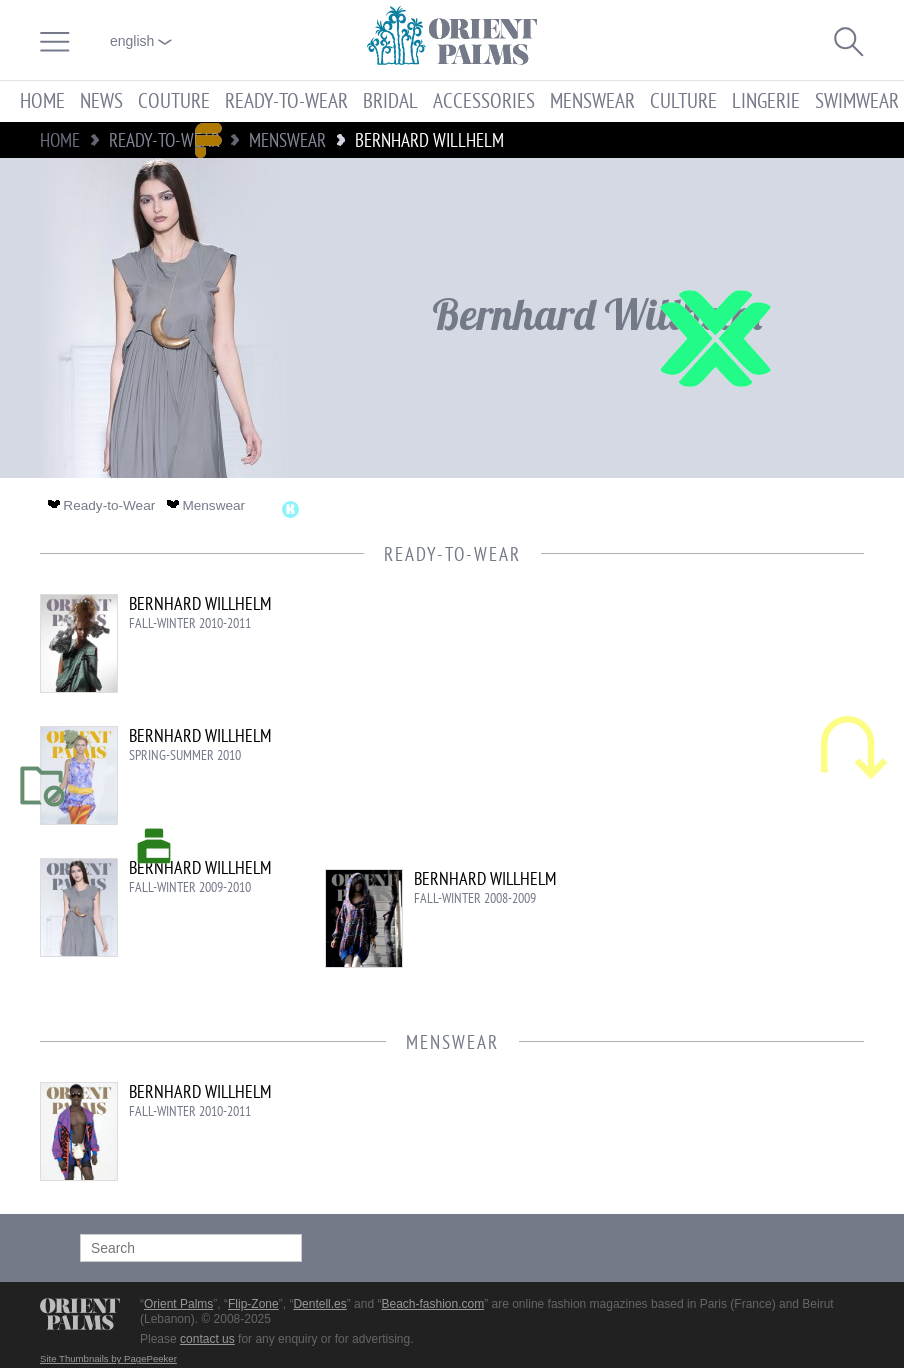  What do you see at coordinates (851, 746) in the screenshot?
I see `go back to the previous screen or step` at bounding box center [851, 746].